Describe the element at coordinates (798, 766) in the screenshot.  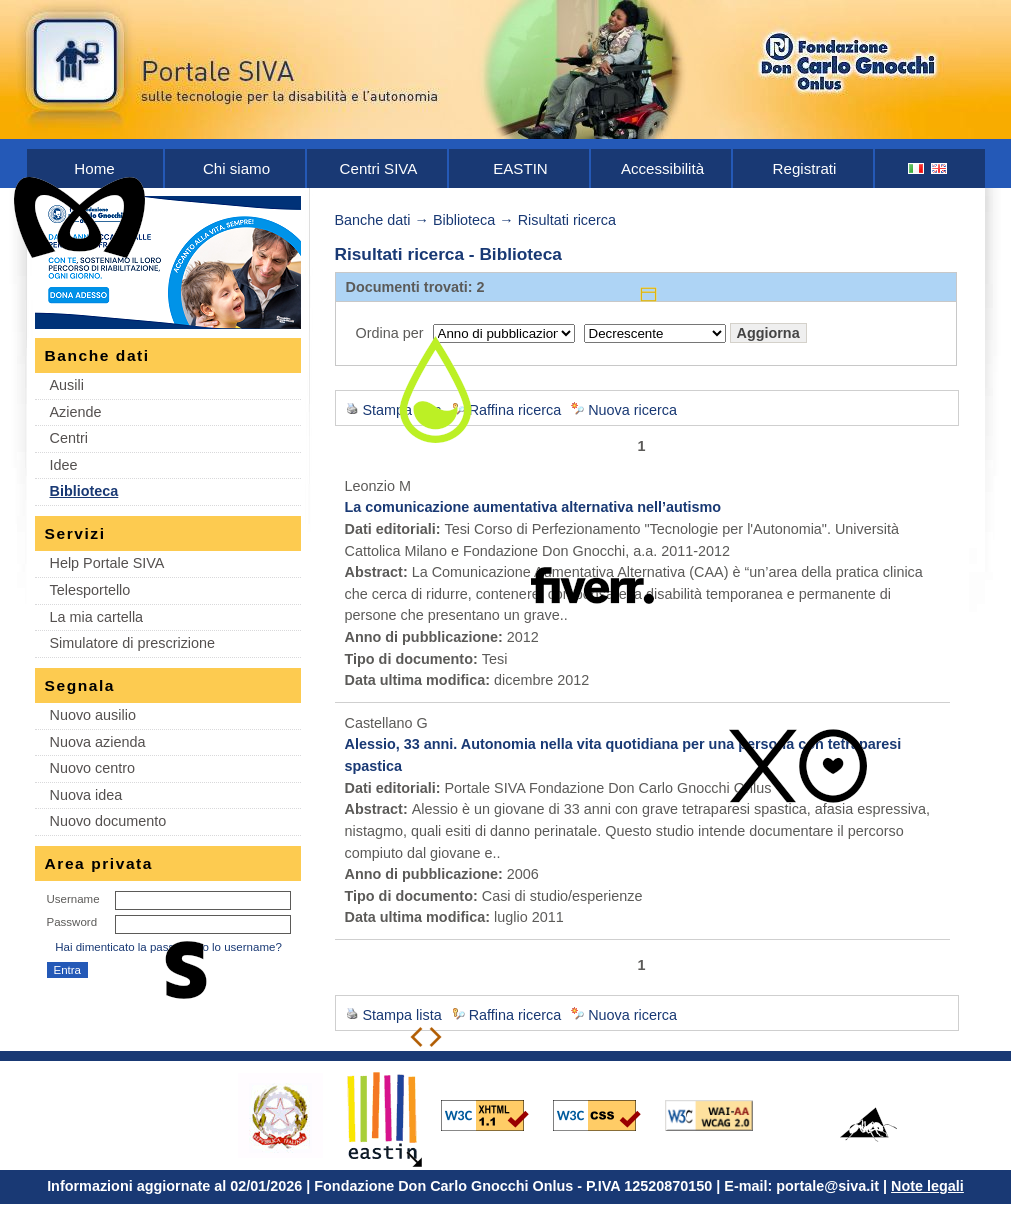
I see `xo brand logo` at that location.